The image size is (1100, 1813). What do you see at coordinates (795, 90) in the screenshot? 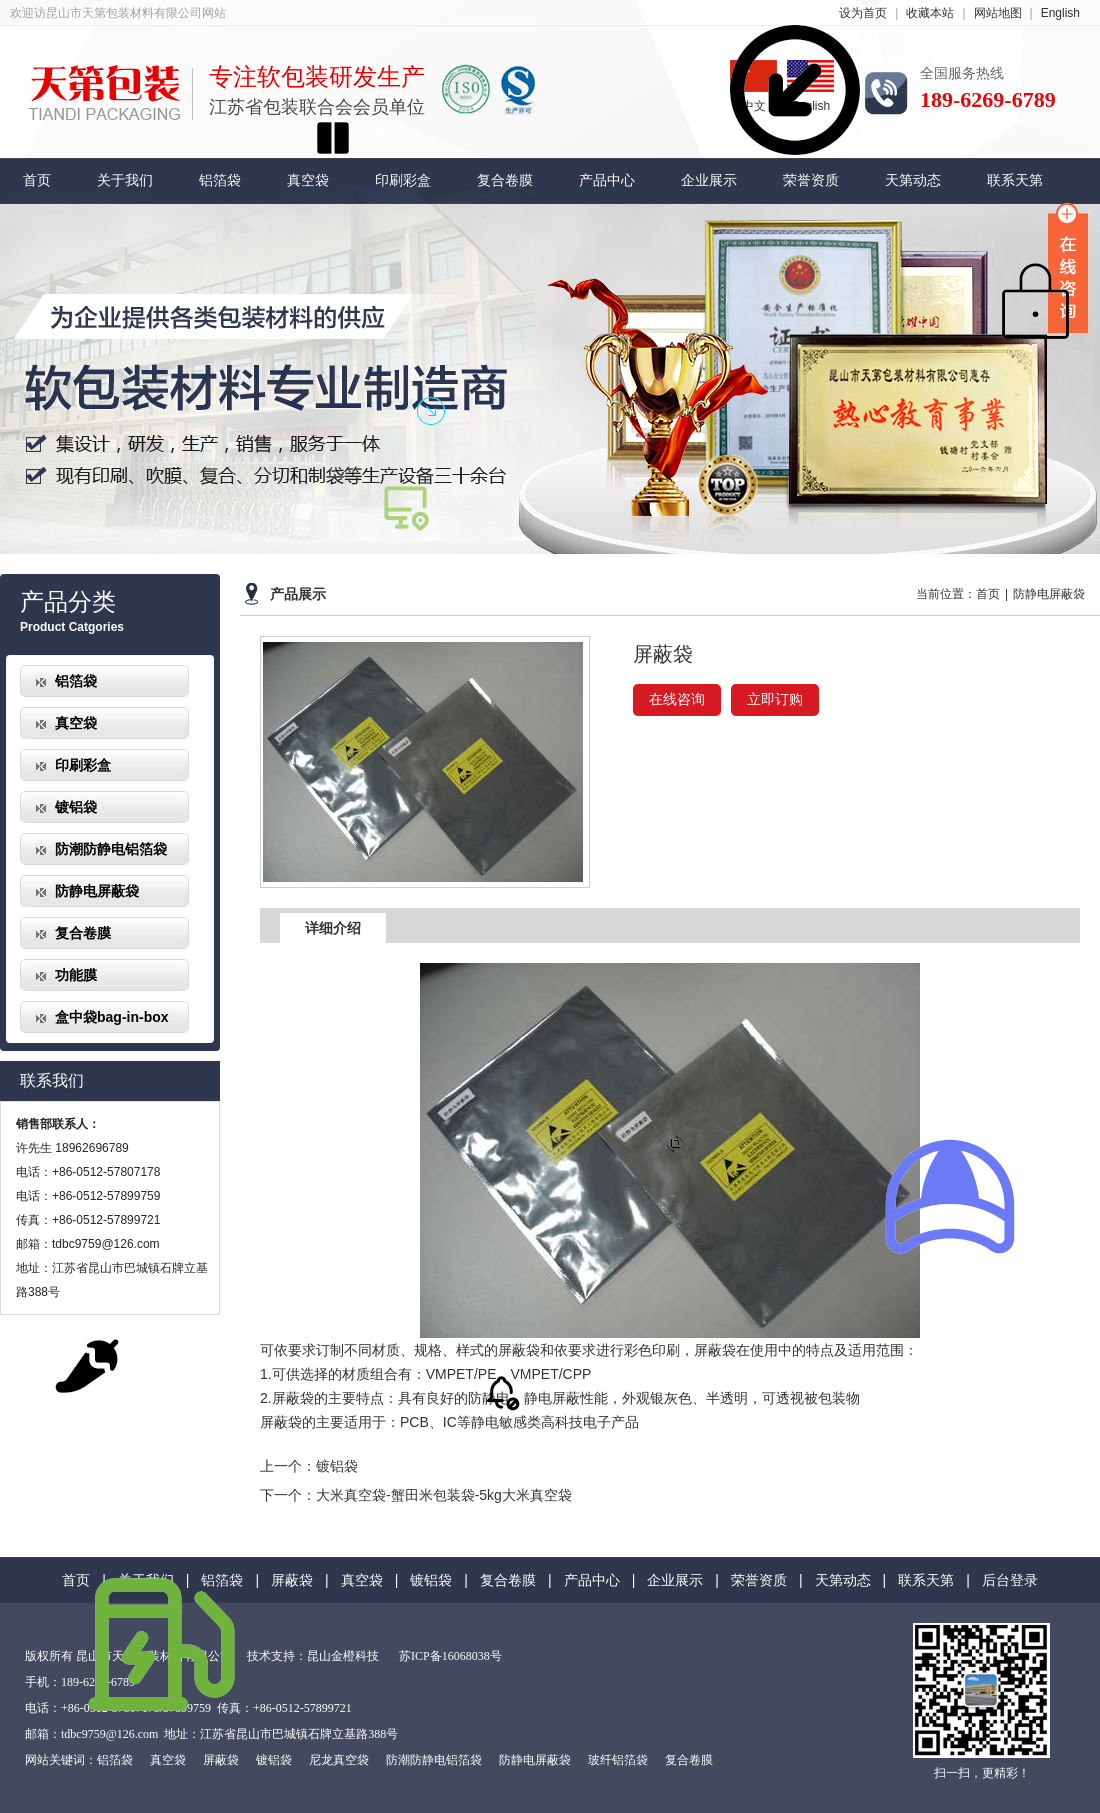
I see `navigate to previous or lower-left content` at bounding box center [795, 90].